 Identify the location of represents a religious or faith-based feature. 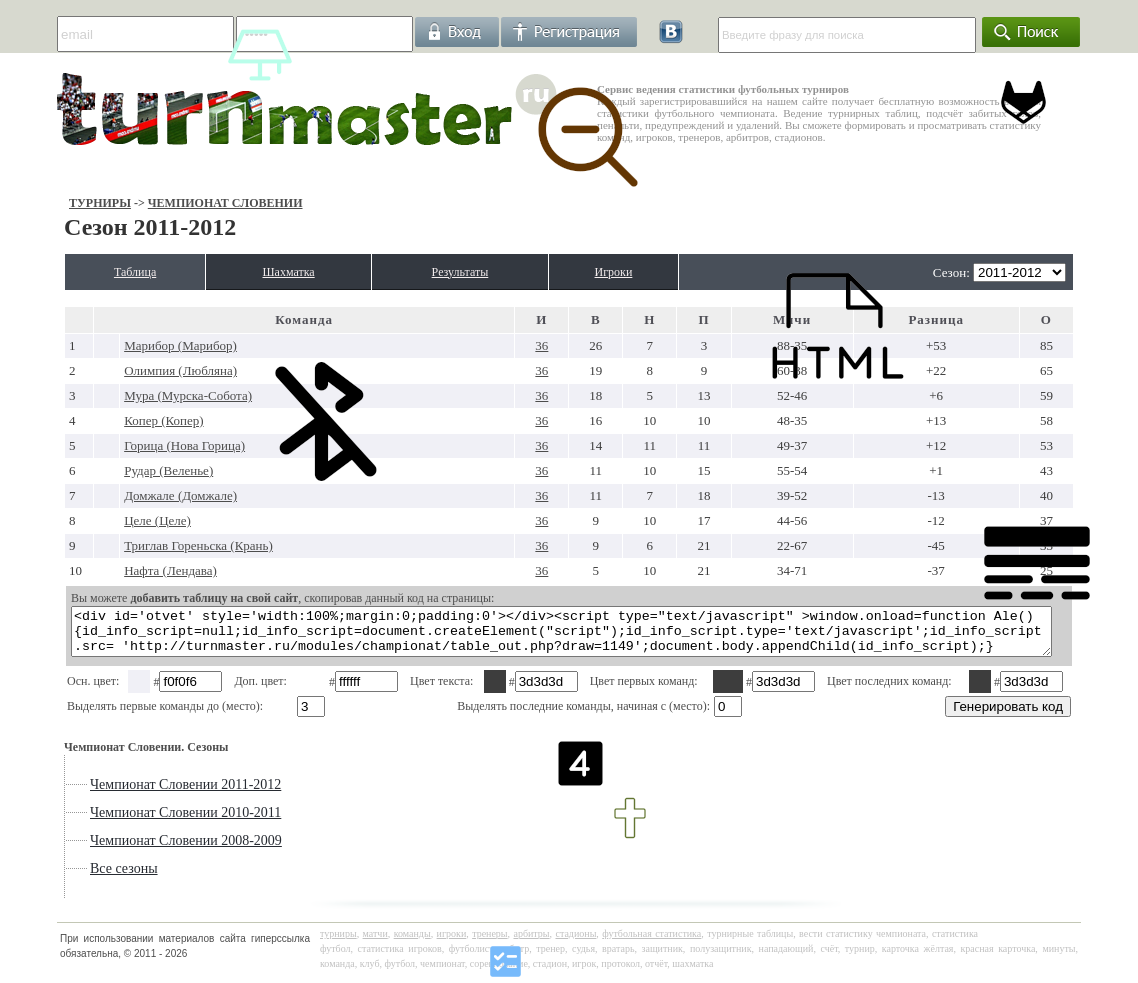
(630, 818).